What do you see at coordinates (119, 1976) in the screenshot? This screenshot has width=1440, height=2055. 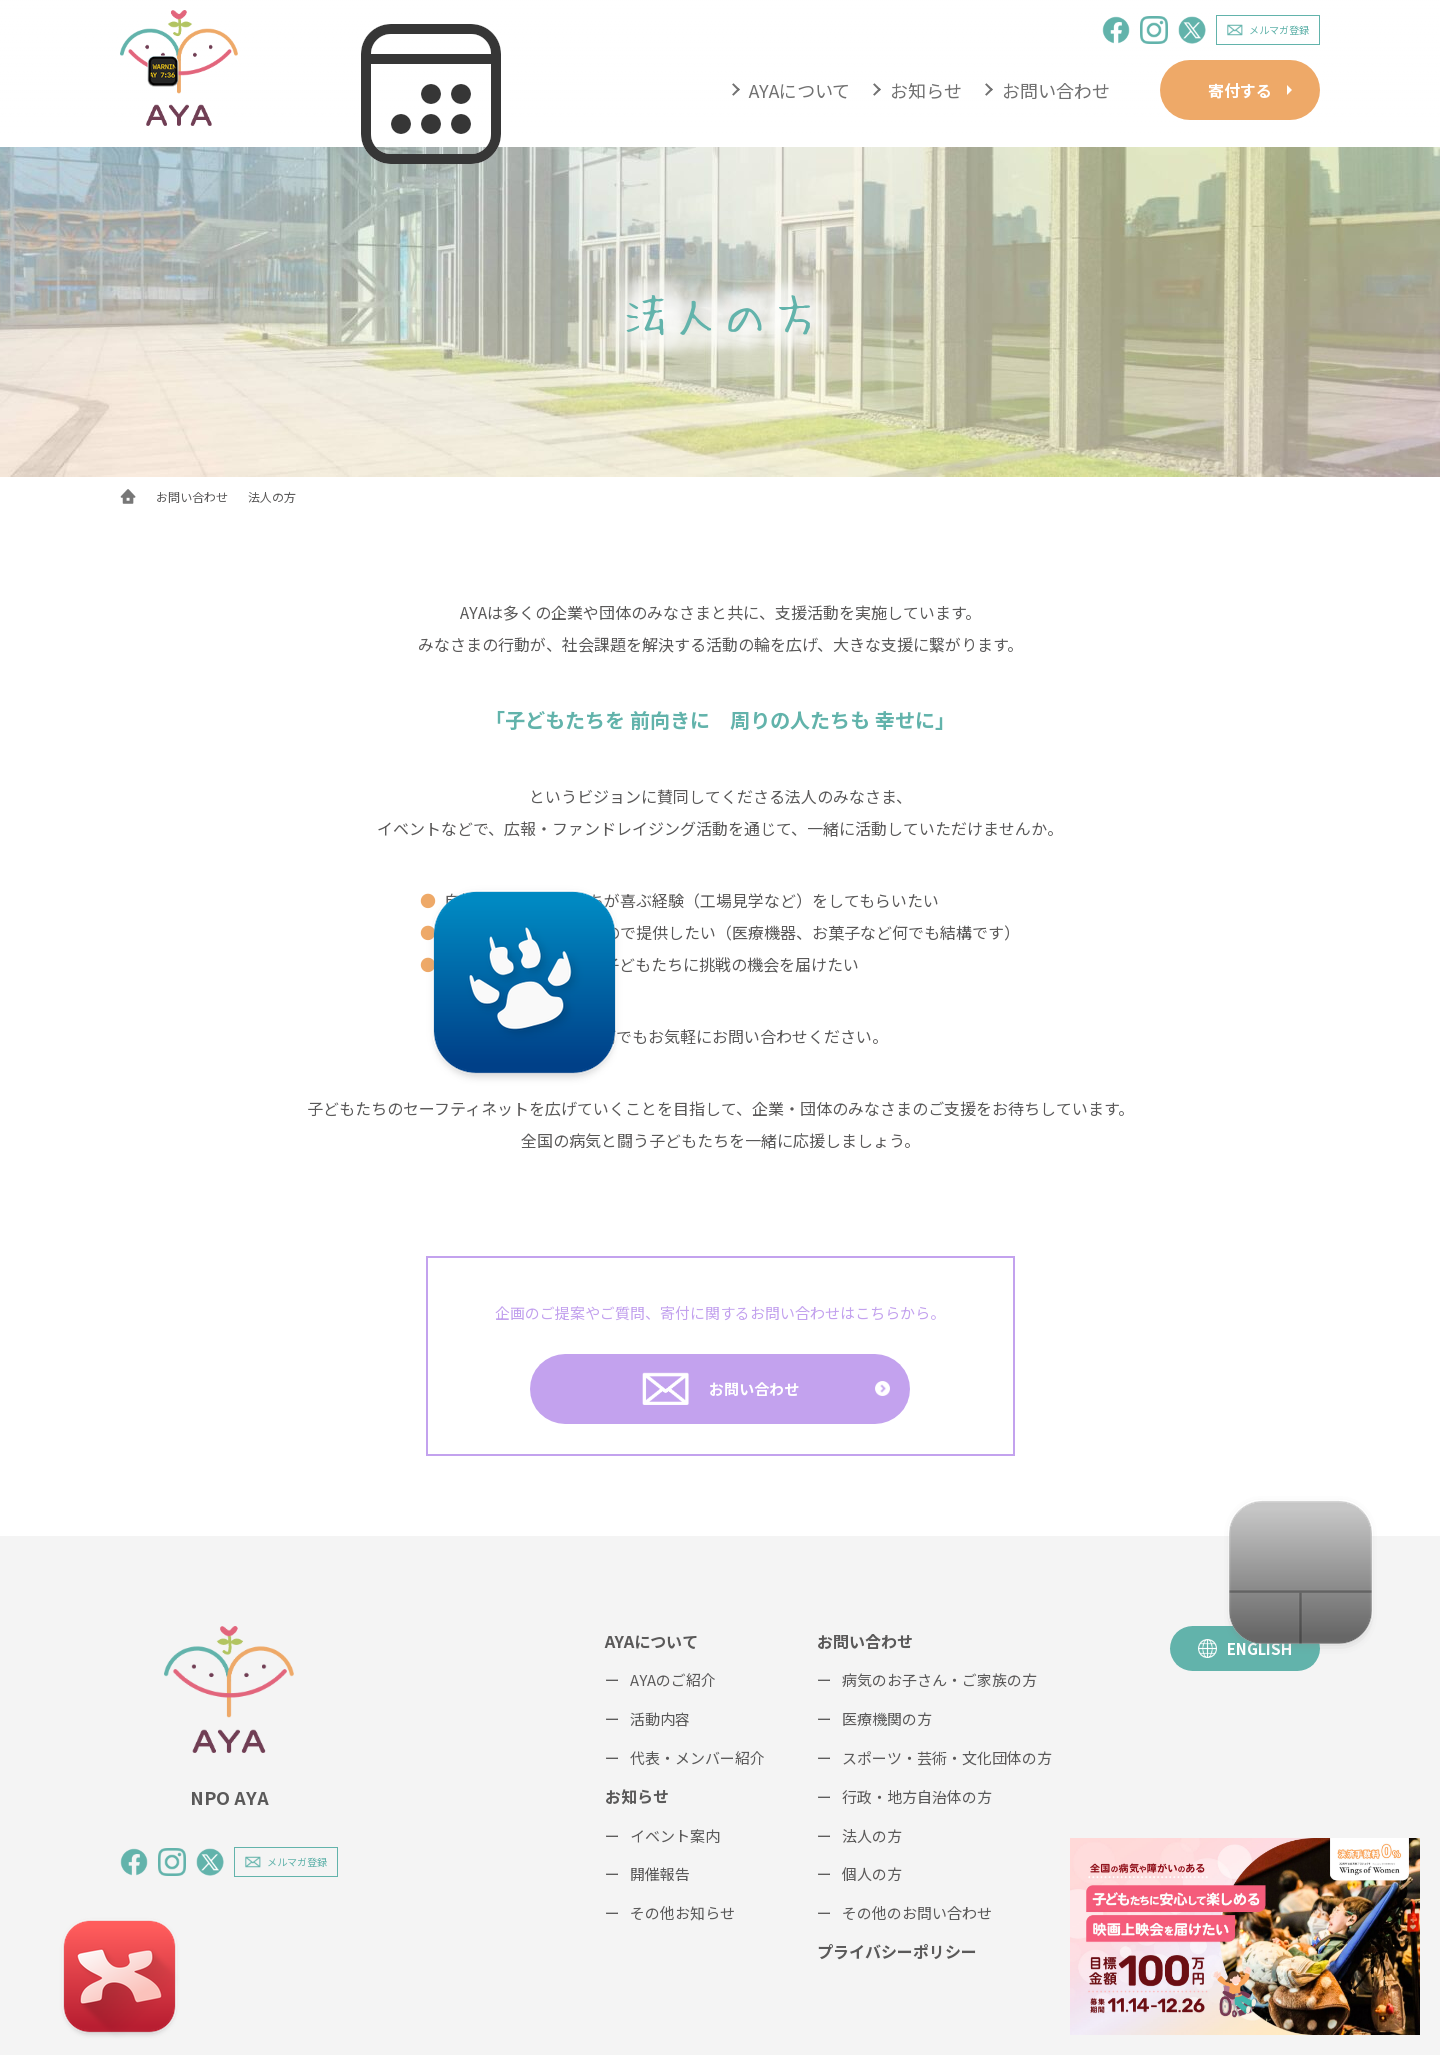 I see `open xmind mind mapping application` at bounding box center [119, 1976].